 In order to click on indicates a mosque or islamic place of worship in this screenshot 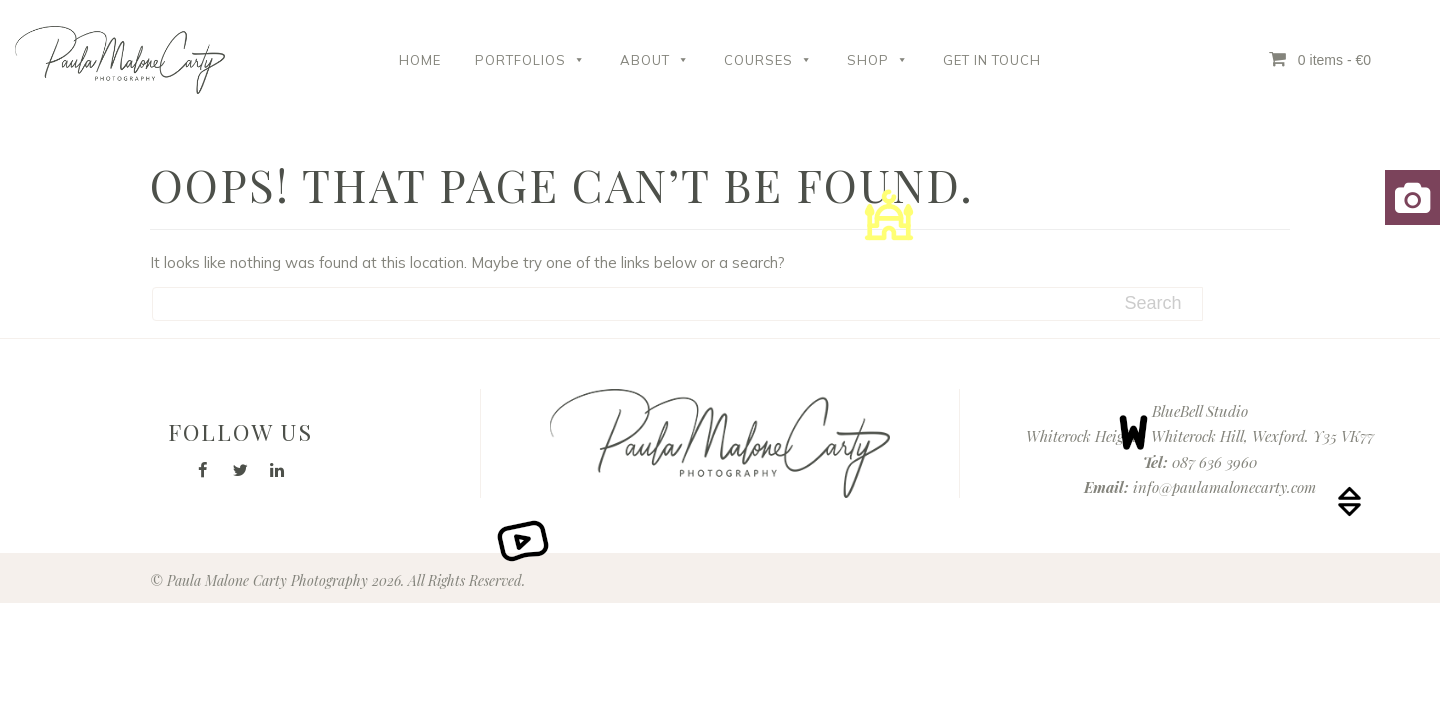, I will do `click(889, 216)`.